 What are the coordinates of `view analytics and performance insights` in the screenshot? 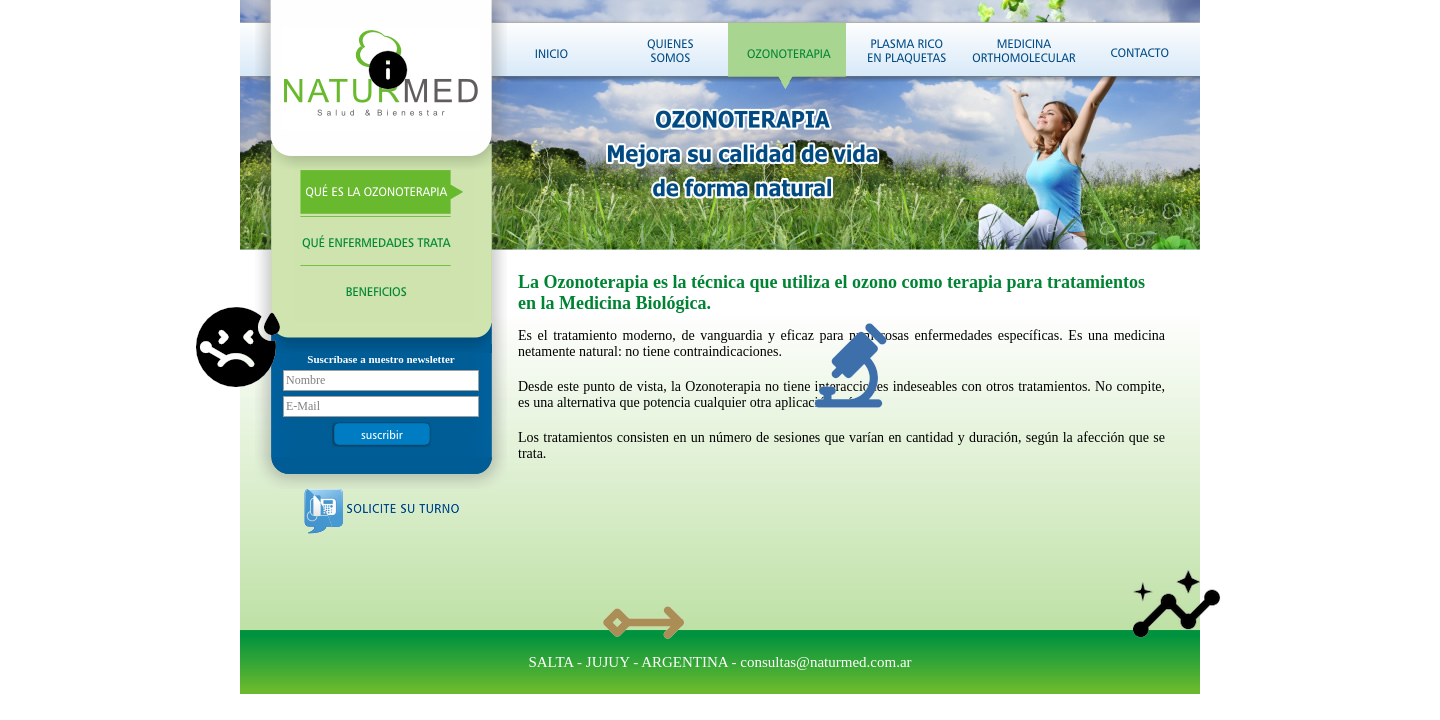 It's located at (1176, 605).